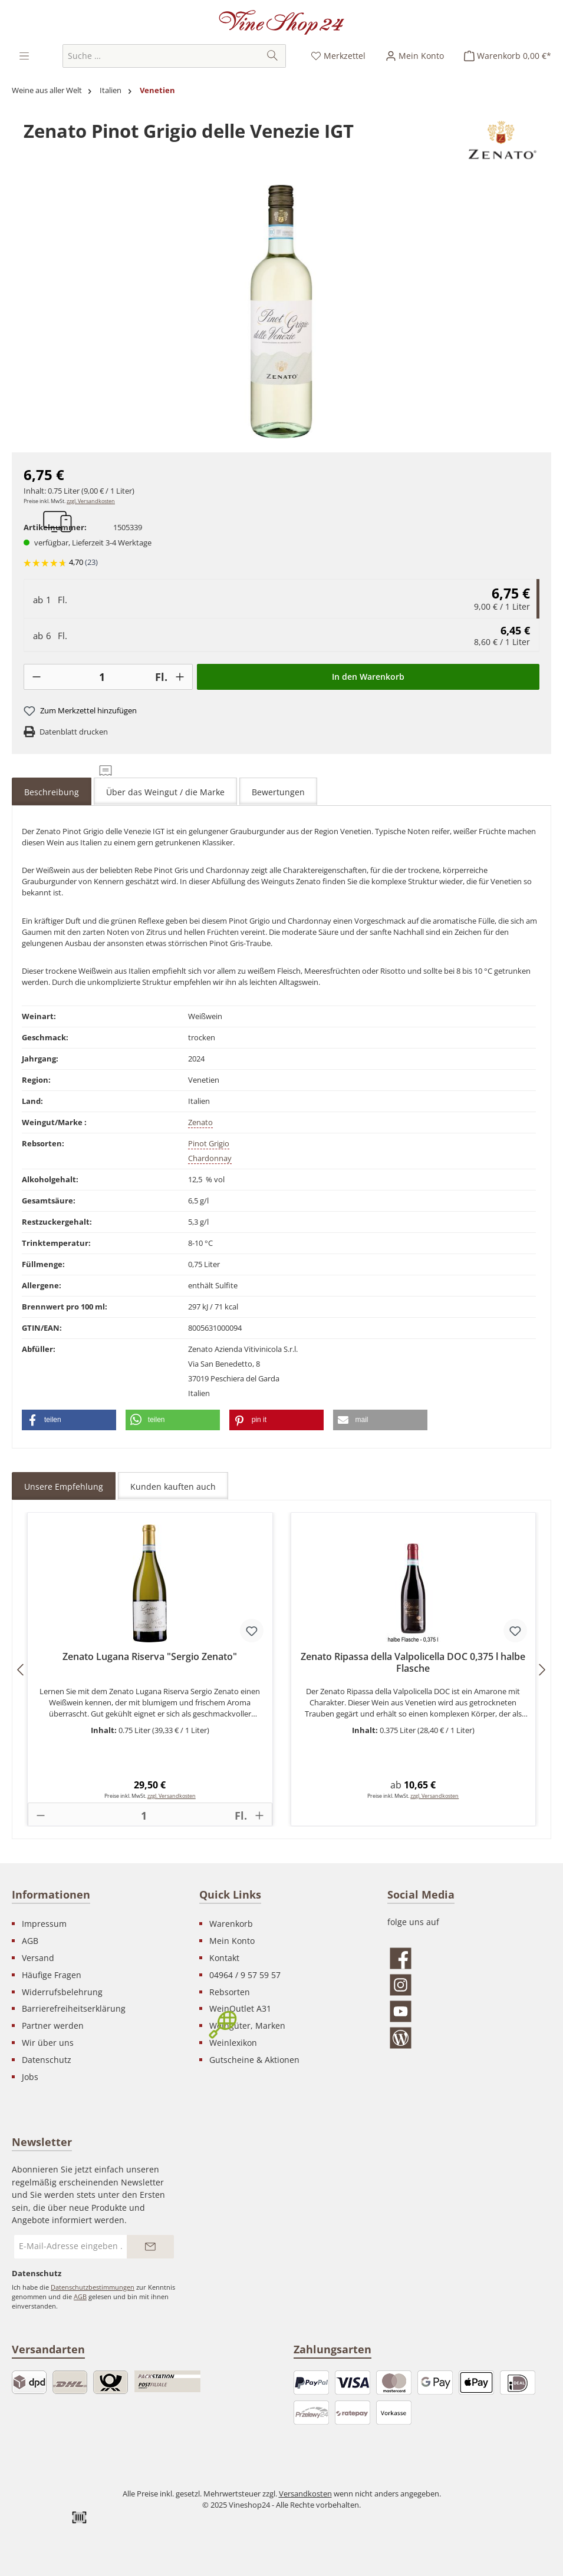 The image size is (563, 2576). I want to click on scan a barcode, so click(79, 2517).